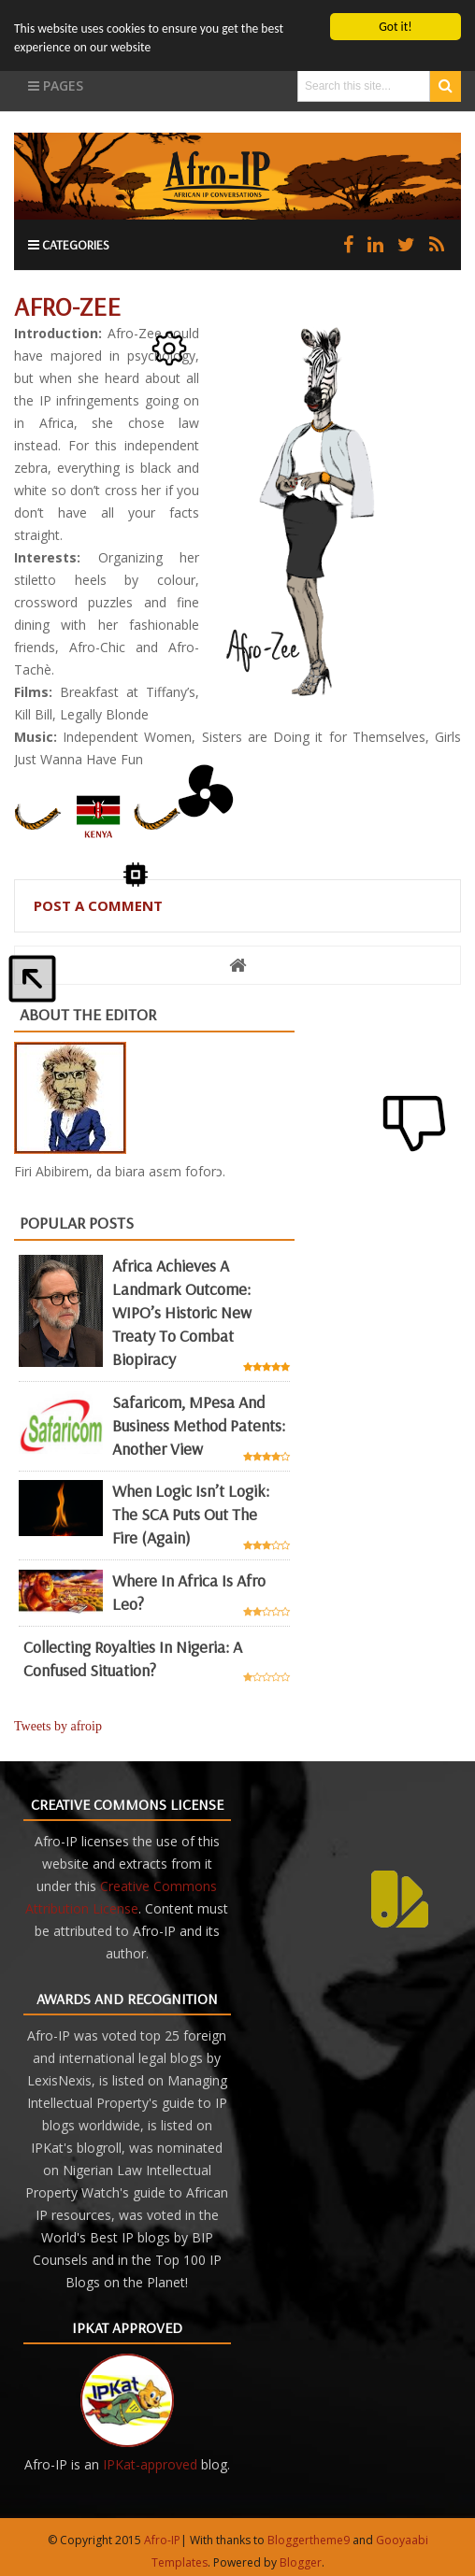  Describe the element at coordinates (414, 1120) in the screenshot. I see `dislike or downvote content` at that location.